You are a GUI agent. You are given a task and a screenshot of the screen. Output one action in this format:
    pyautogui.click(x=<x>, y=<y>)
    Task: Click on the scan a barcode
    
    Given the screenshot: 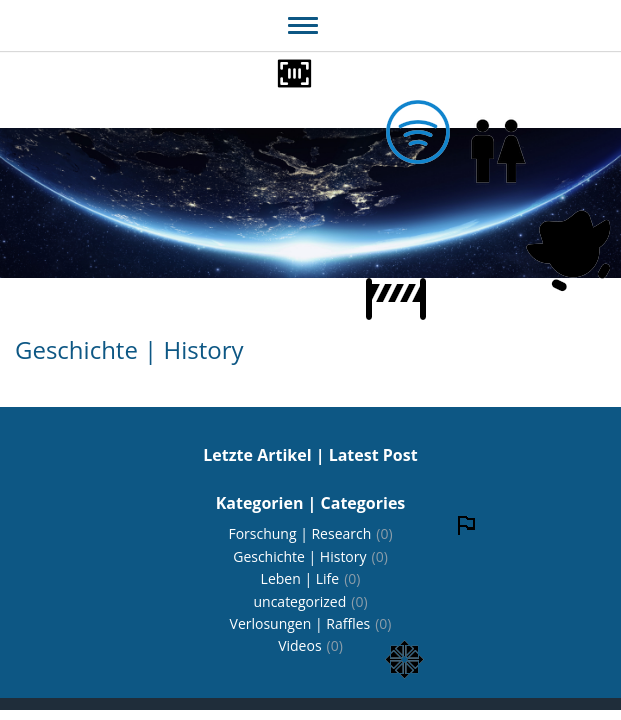 What is the action you would take?
    pyautogui.click(x=294, y=73)
    